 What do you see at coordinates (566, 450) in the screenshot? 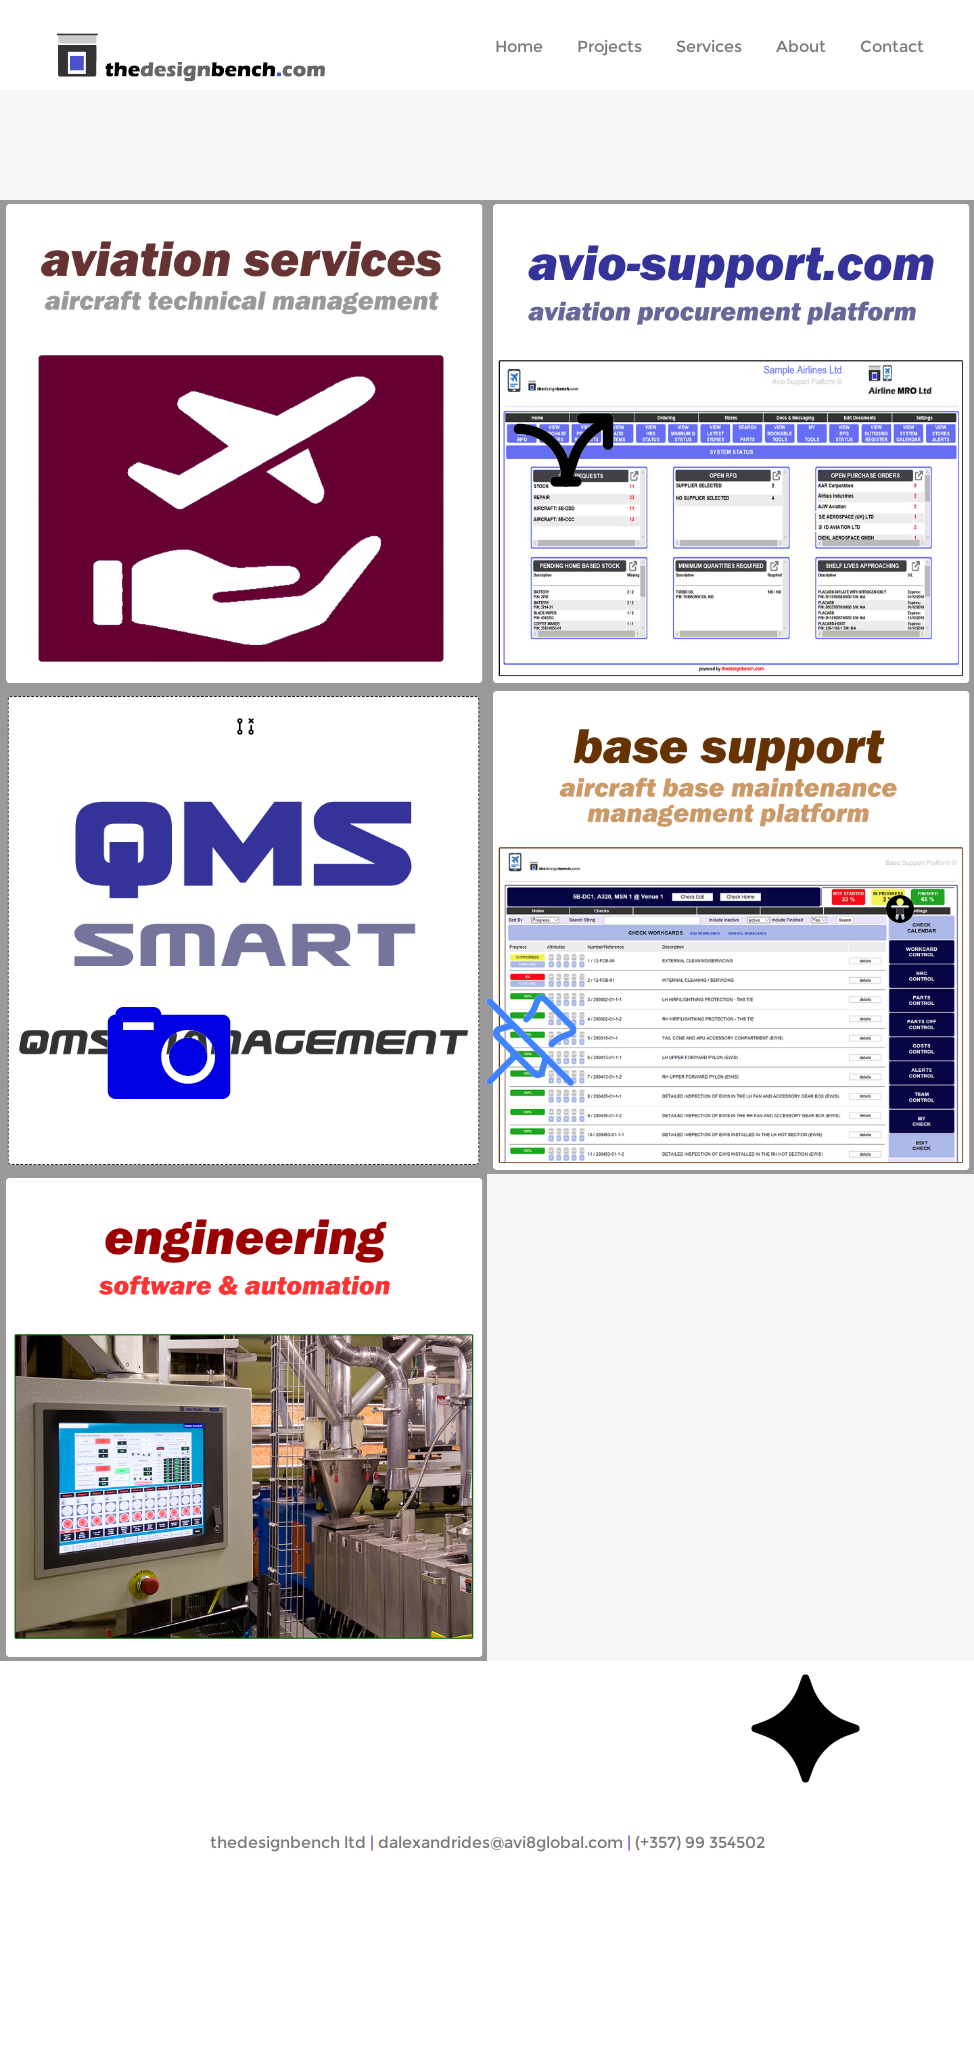
I see `redirect or reroute content` at bounding box center [566, 450].